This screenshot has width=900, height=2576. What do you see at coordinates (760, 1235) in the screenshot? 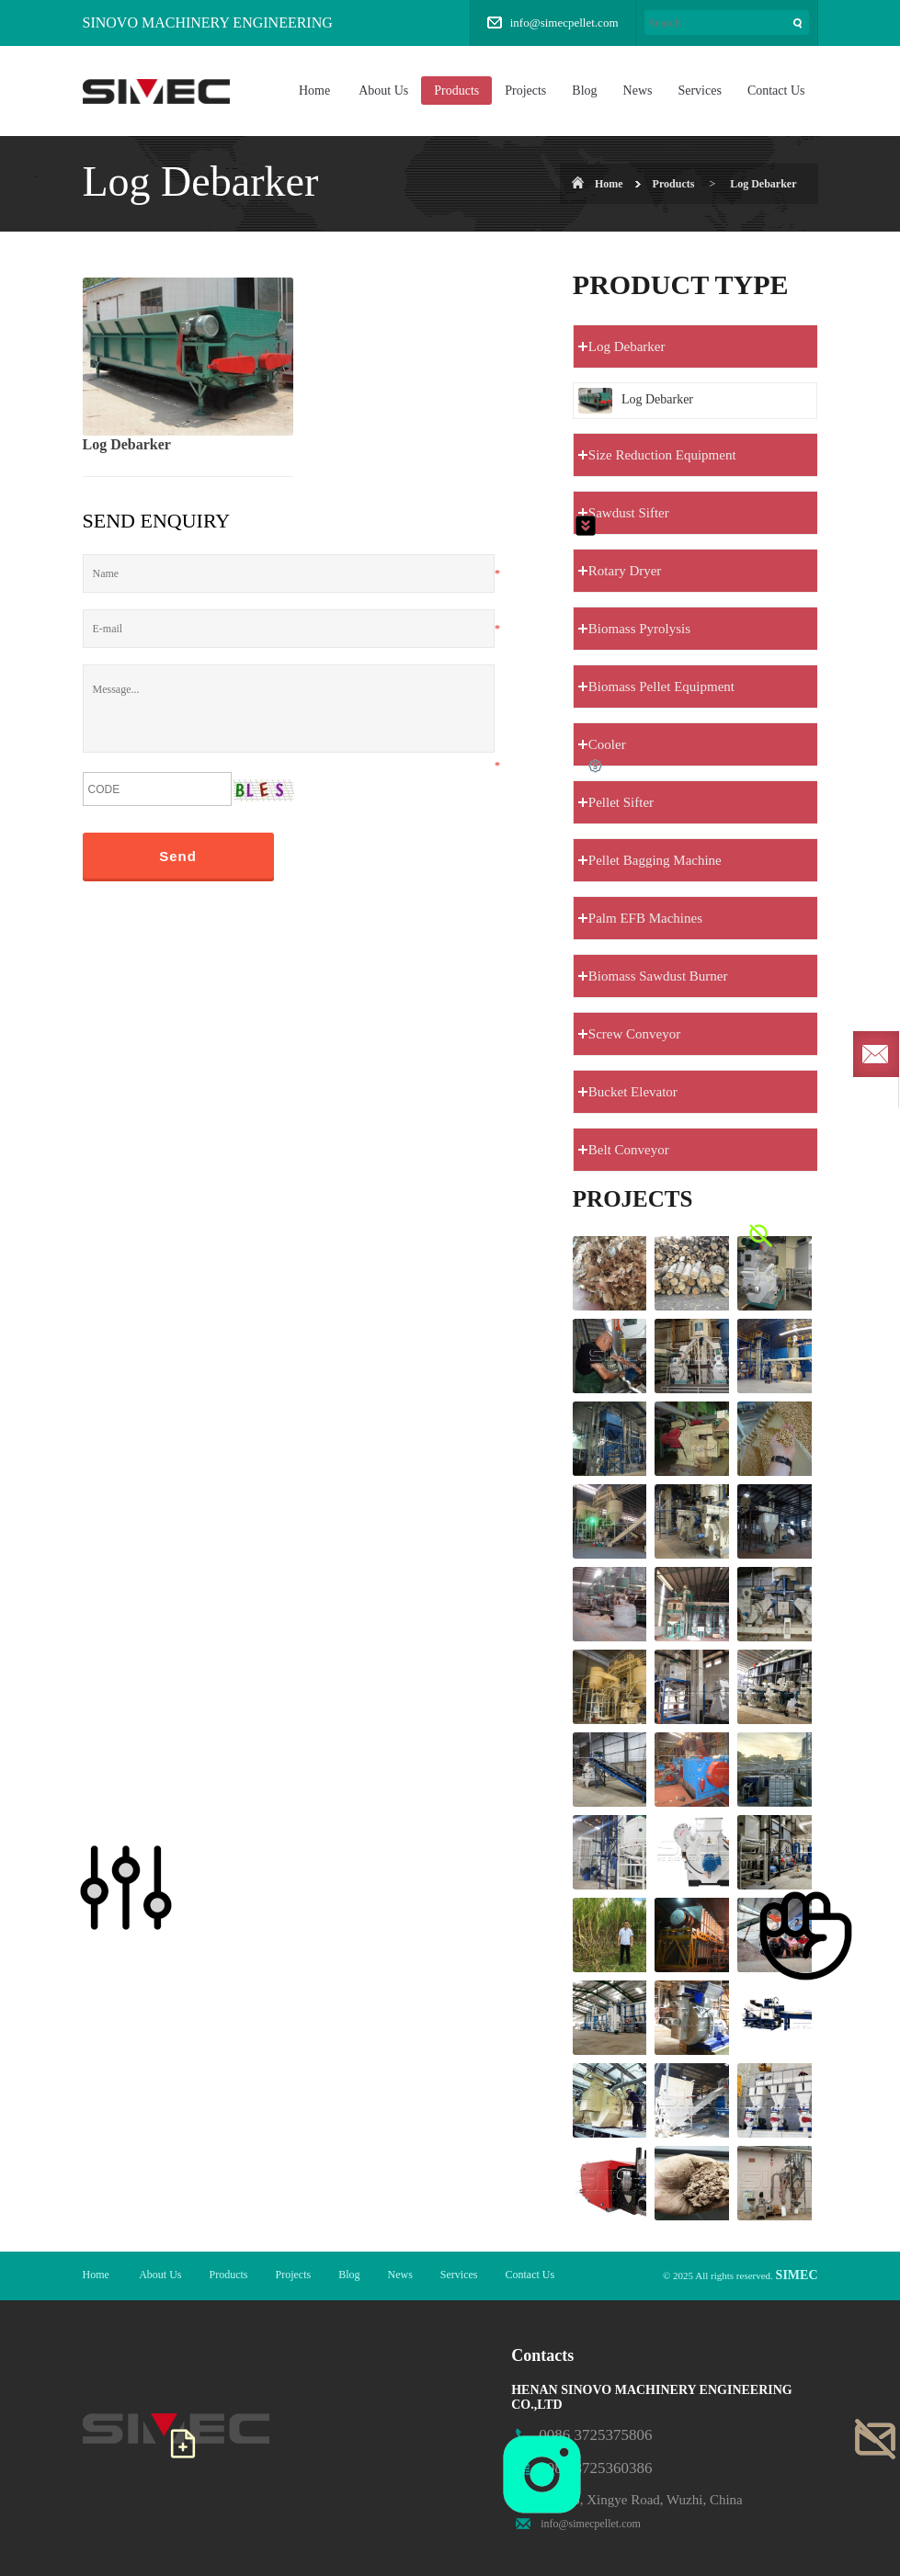
I see `search functionality is disabled` at bounding box center [760, 1235].